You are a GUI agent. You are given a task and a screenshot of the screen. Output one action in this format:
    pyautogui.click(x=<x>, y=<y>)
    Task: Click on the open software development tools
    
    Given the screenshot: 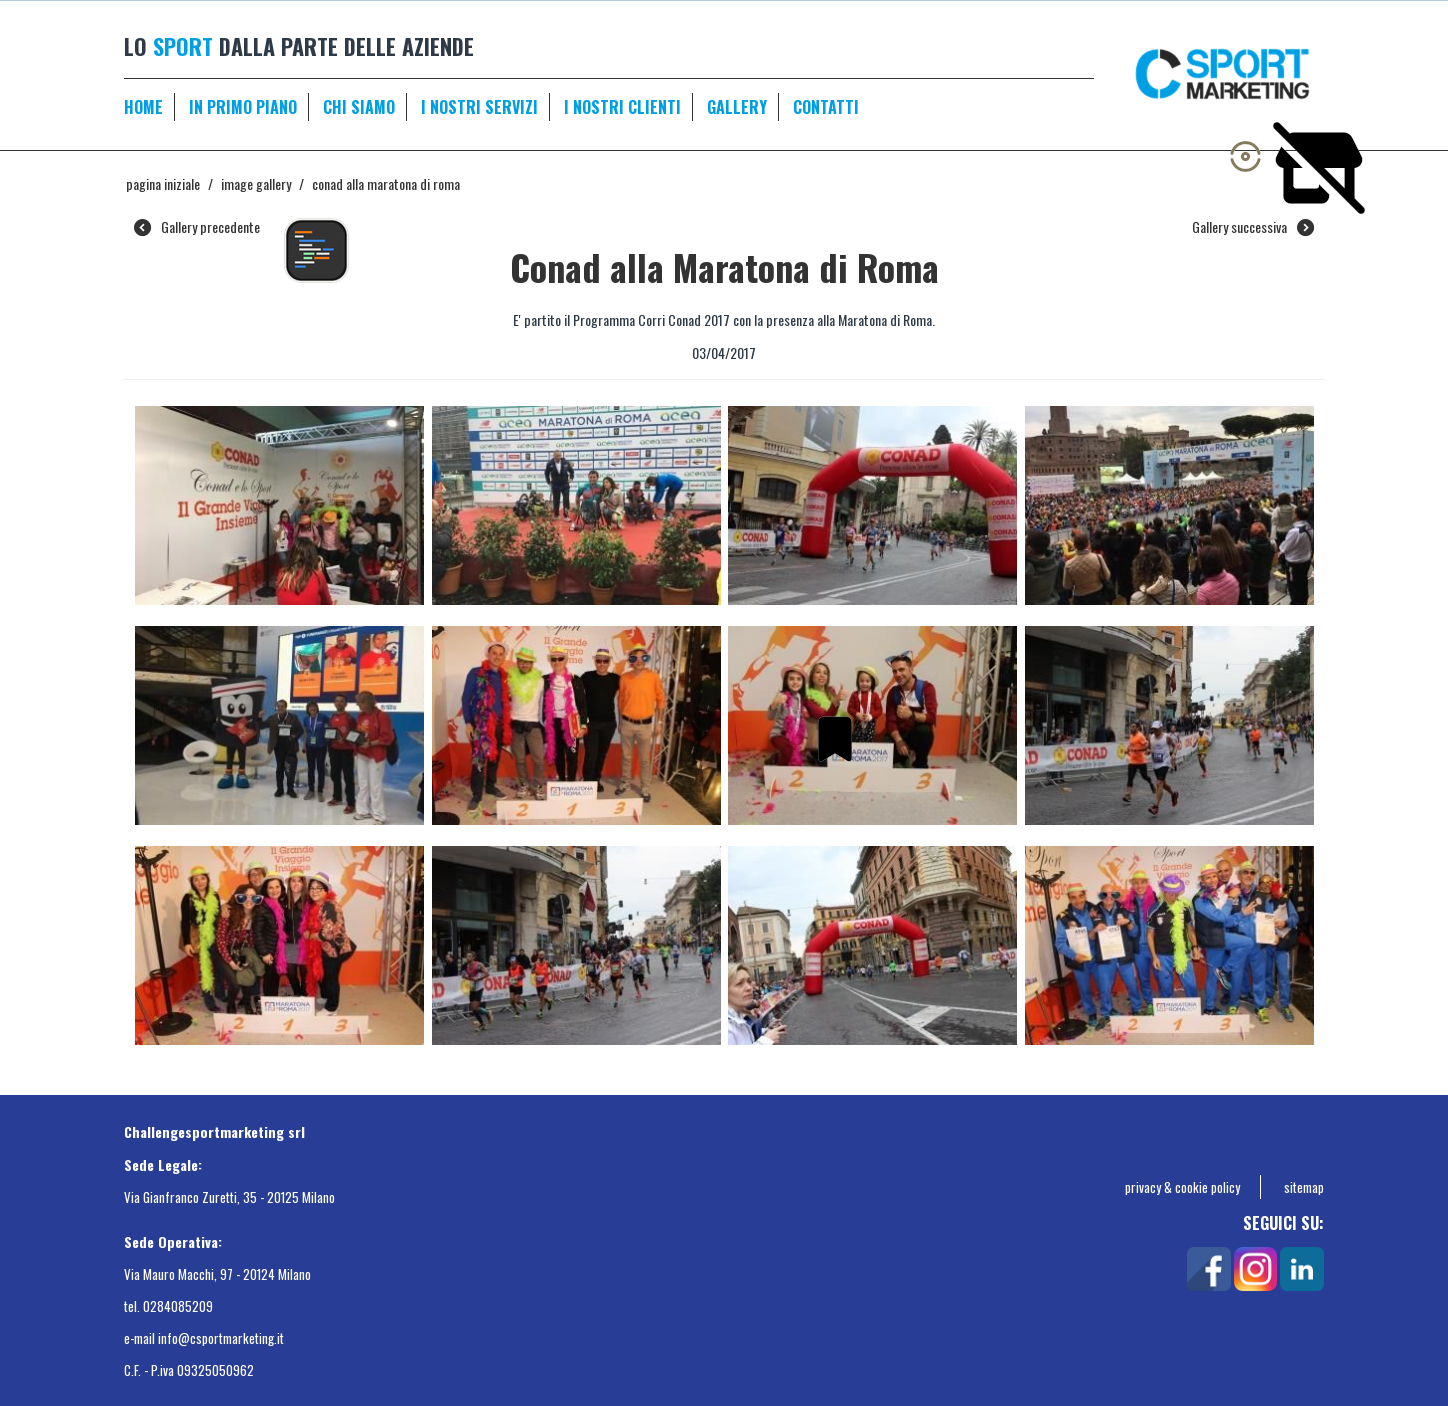 What is the action you would take?
    pyautogui.click(x=316, y=250)
    